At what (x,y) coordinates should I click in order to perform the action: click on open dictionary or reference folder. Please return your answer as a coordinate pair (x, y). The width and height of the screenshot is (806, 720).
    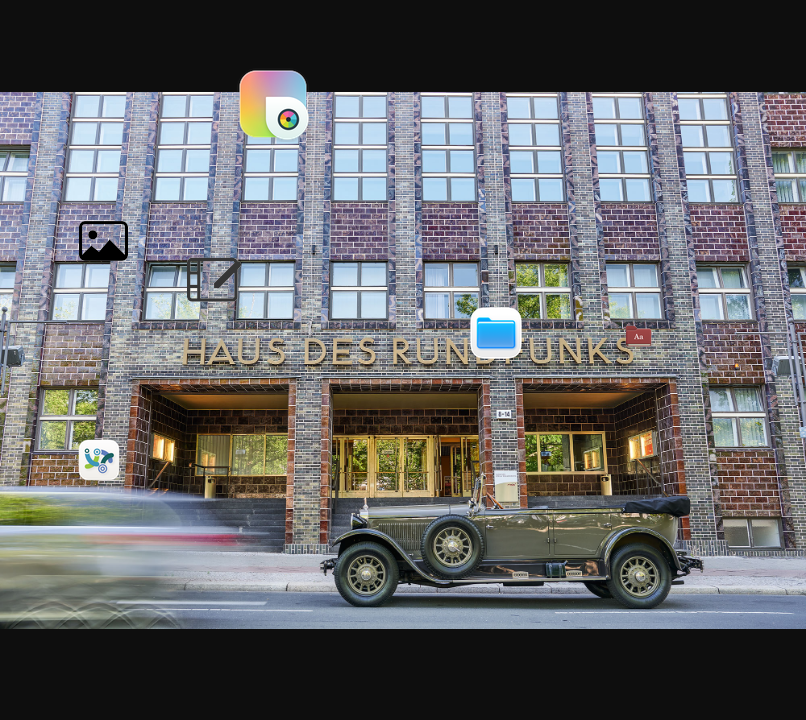
    Looking at the image, I should click on (638, 336).